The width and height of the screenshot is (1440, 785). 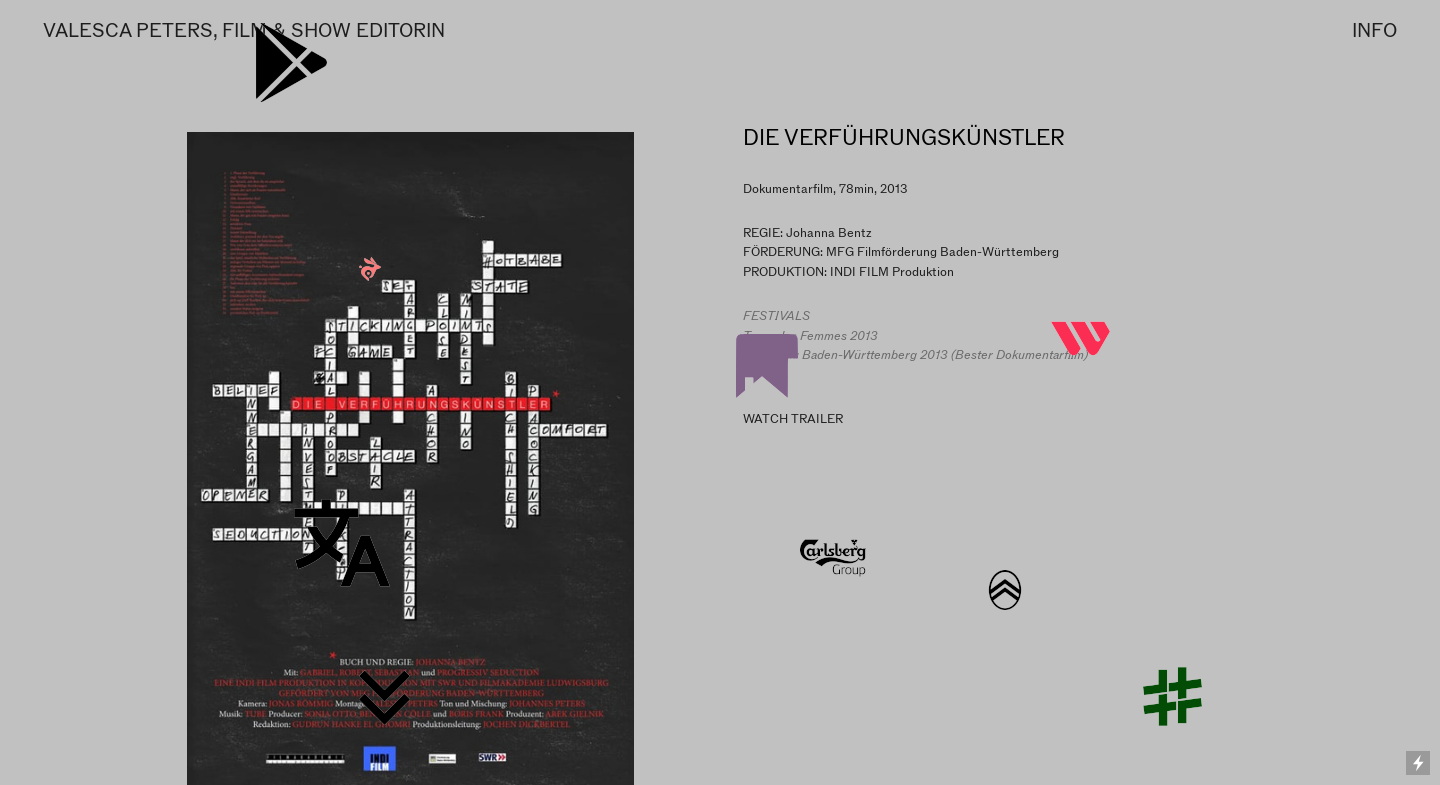 I want to click on translate text to another language, so click(x=340, y=545).